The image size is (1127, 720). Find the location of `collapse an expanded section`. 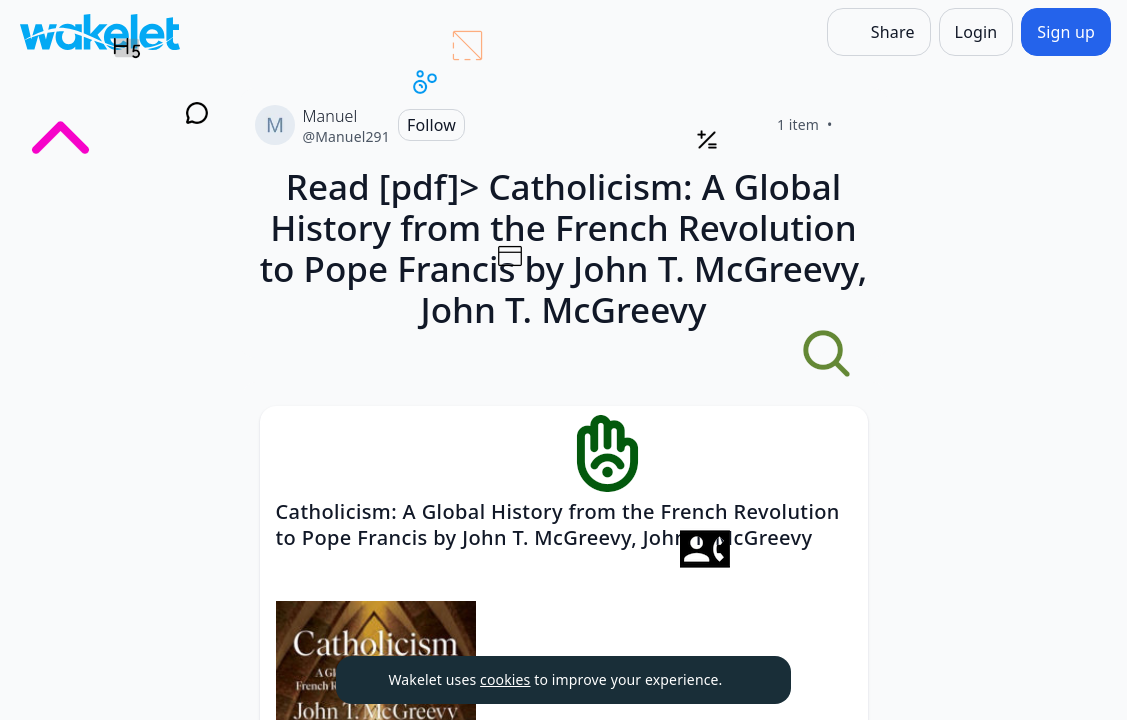

collapse an expanded section is located at coordinates (60, 152).